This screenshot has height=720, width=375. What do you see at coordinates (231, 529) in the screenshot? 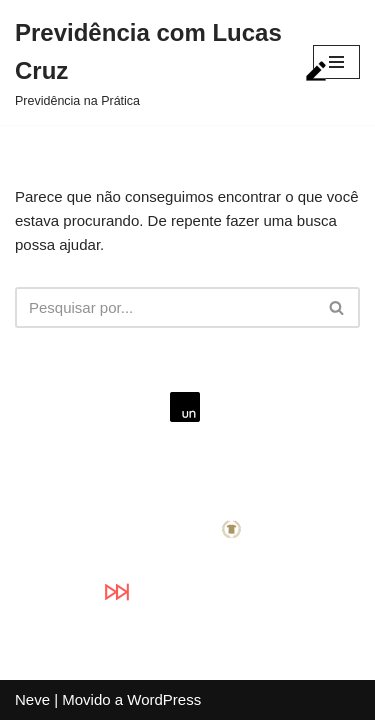
I see `visit teepublic store or website` at bounding box center [231, 529].